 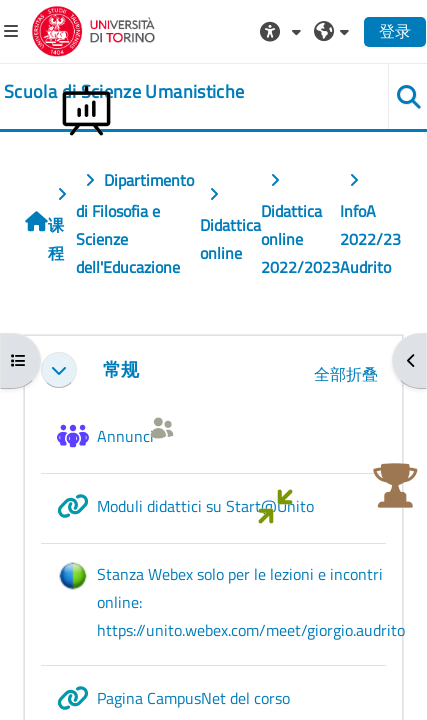 What do you see at coordinates (86, 111) in the screenshot?
I see `view presentation with charts` at bounding box center [86, 111].